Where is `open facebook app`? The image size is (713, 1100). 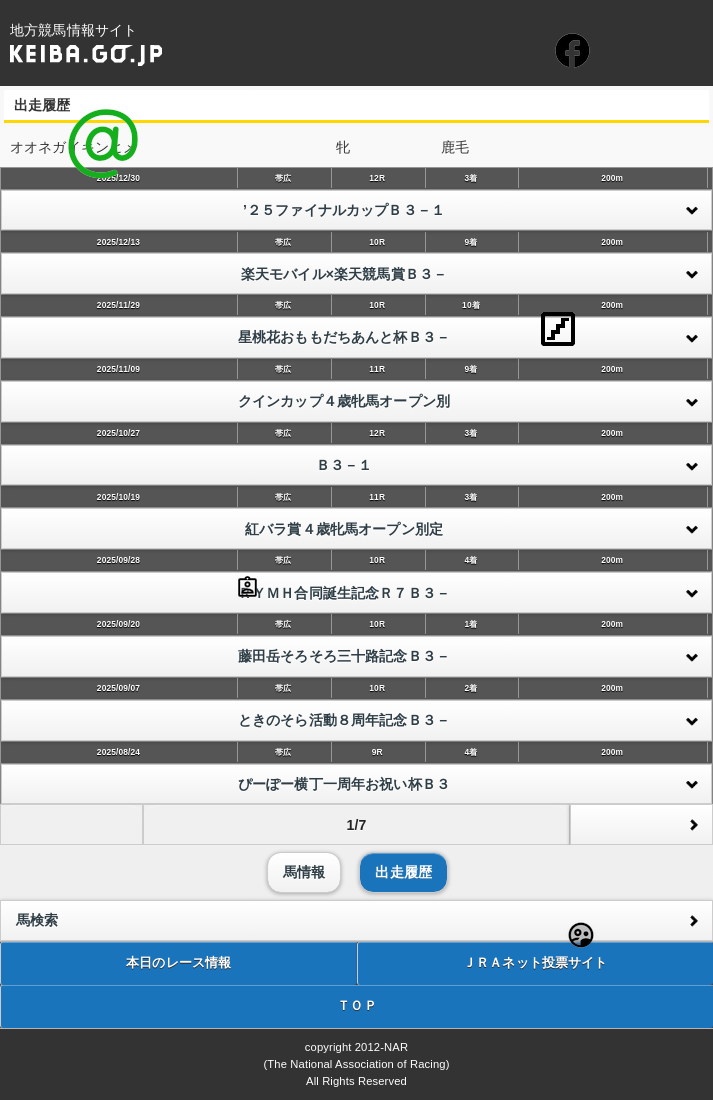 open facebook app is located at coordinates (572, 50).